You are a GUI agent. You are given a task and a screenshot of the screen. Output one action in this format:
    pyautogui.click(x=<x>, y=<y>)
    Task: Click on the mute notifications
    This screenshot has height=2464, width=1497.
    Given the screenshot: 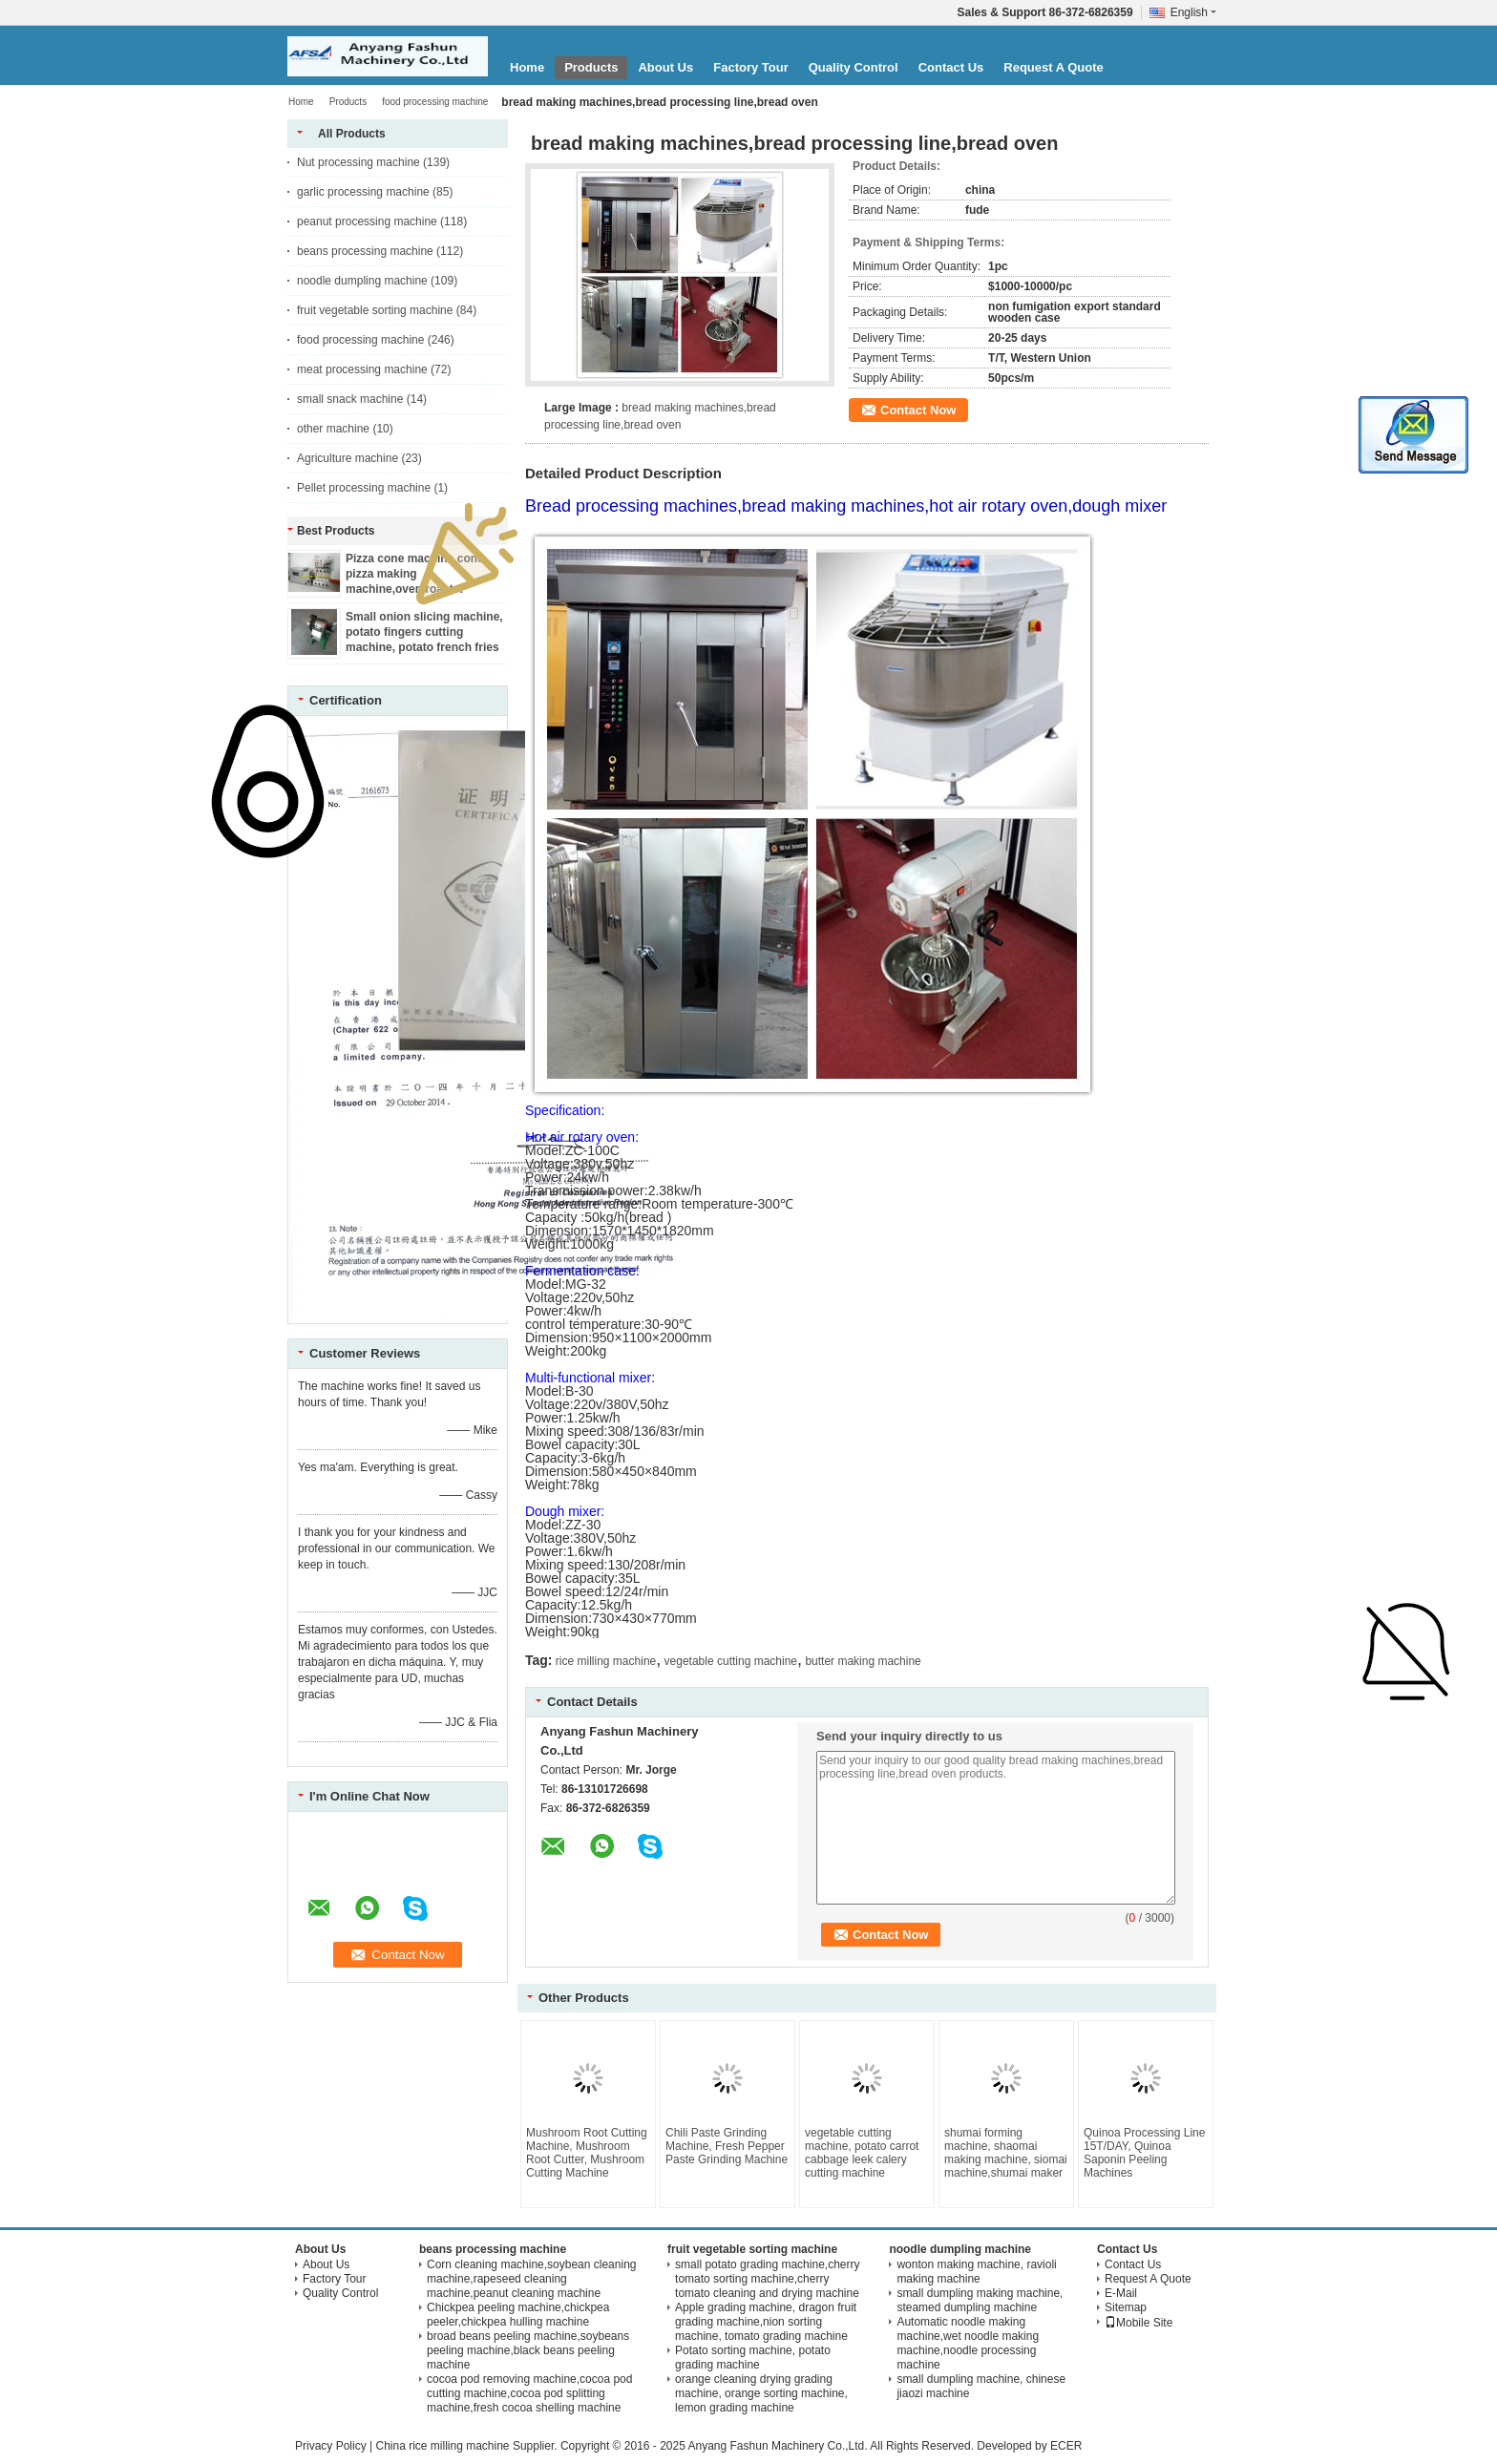 What is the action you would take?
    pyautogui.click(x=1407, y=1652)
    